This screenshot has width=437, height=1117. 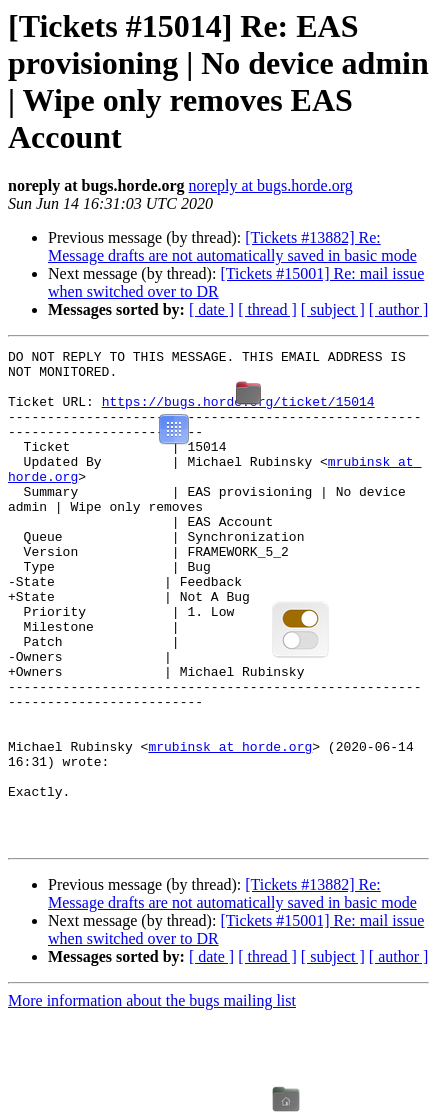 I want to click on view other applications, so click(x=174, y=429).